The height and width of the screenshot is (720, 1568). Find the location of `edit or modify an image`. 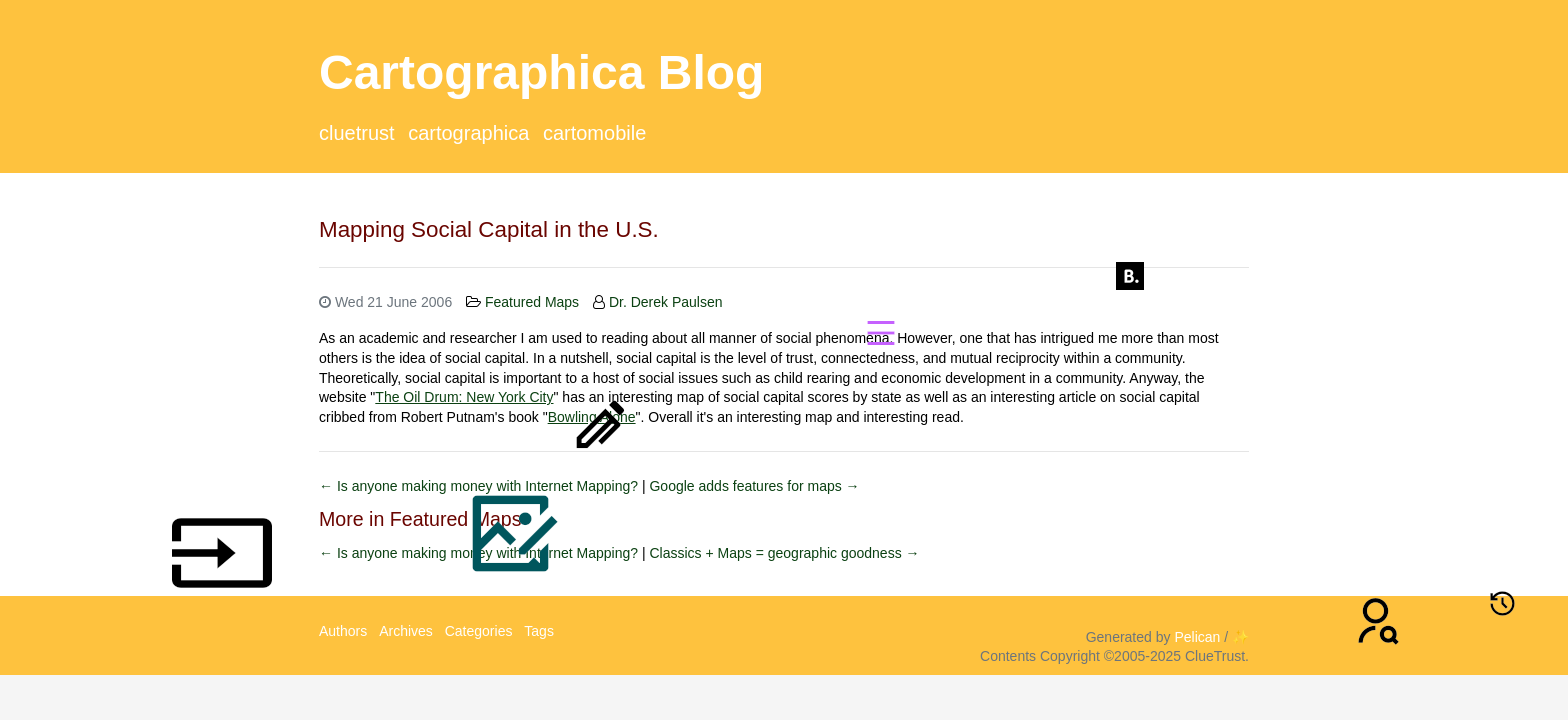

edit or modify an image is located at coordinates (510, 533).